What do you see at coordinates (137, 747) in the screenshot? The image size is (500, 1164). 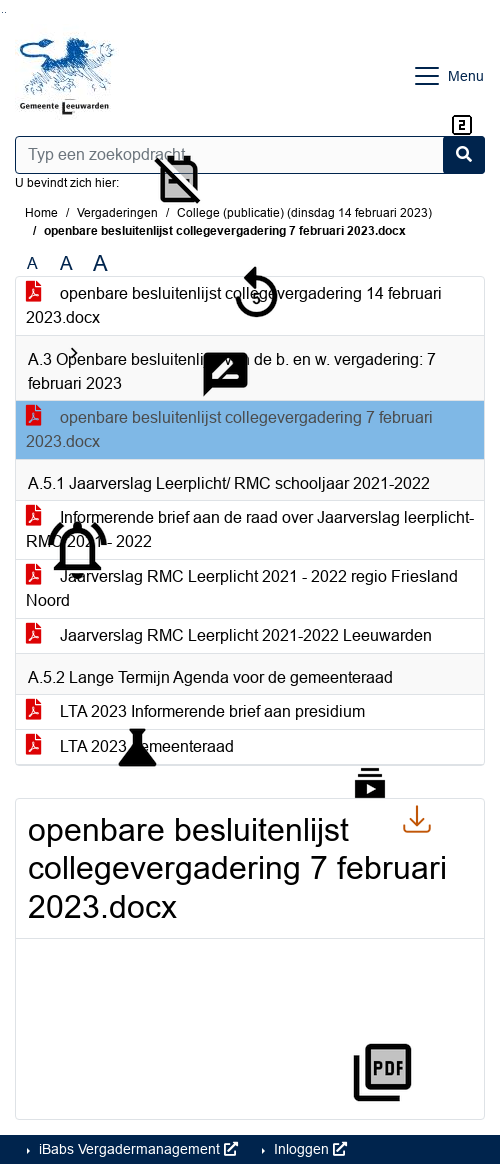 I see `access science or laboratory features` at bounding box center [137, 747].